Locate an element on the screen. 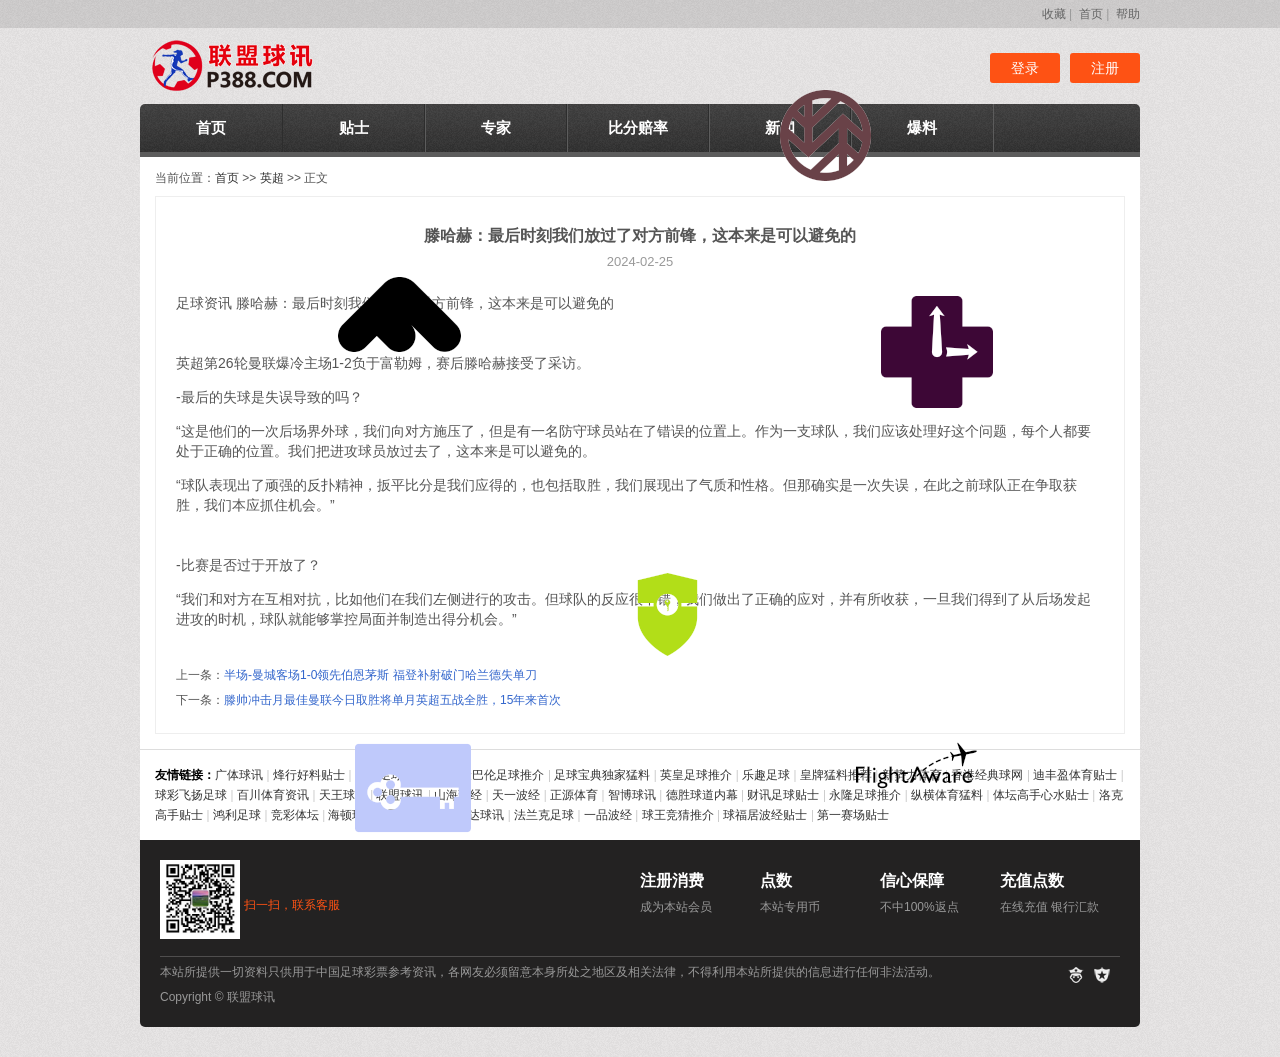  open FlightAware flight tracking app is located at coordinates (916, 765).